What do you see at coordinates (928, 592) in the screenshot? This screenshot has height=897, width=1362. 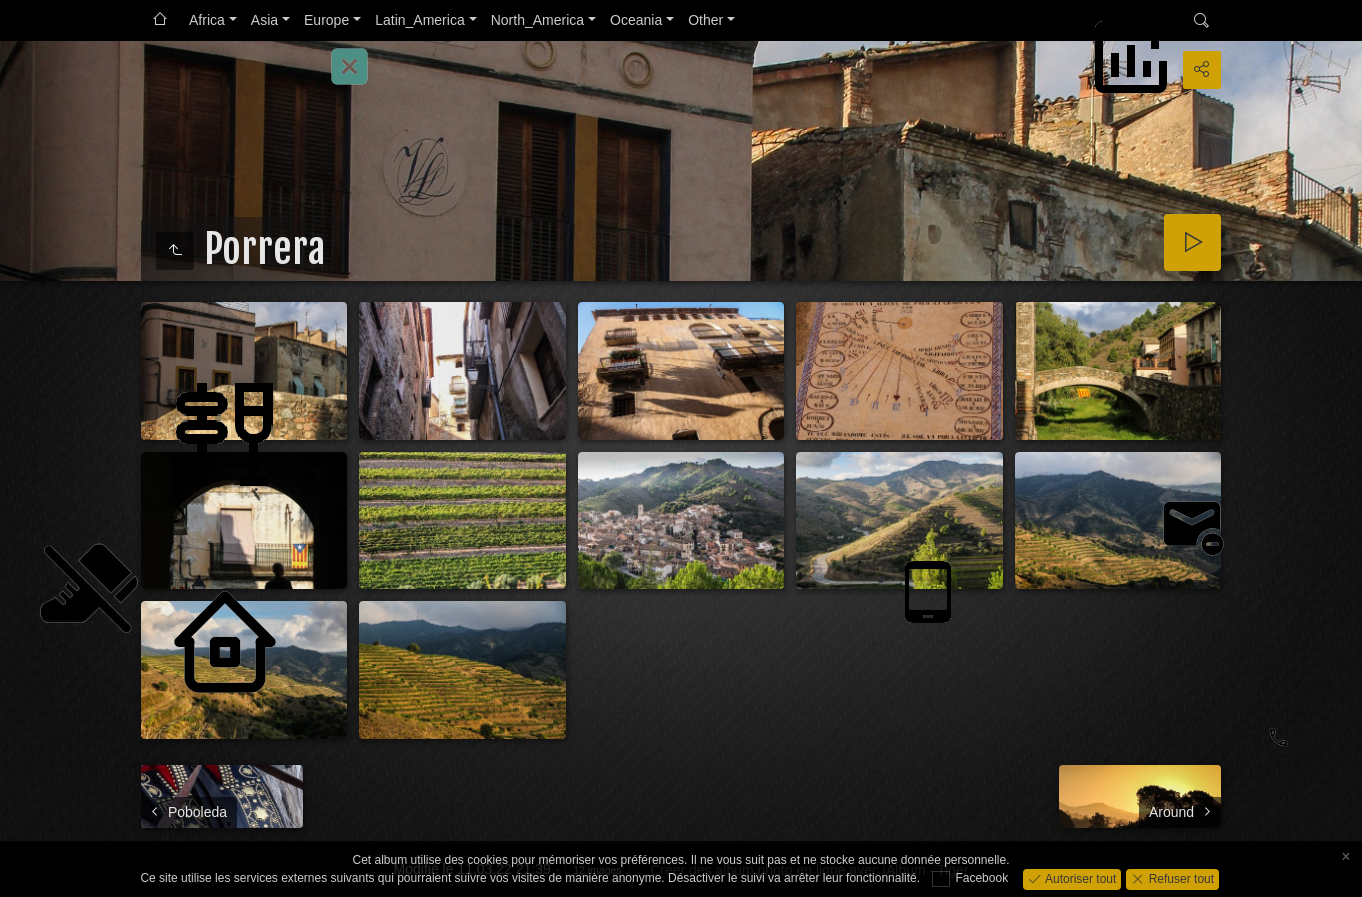 I see `switch to tablet view or mode` at bounding box center [928, 592].